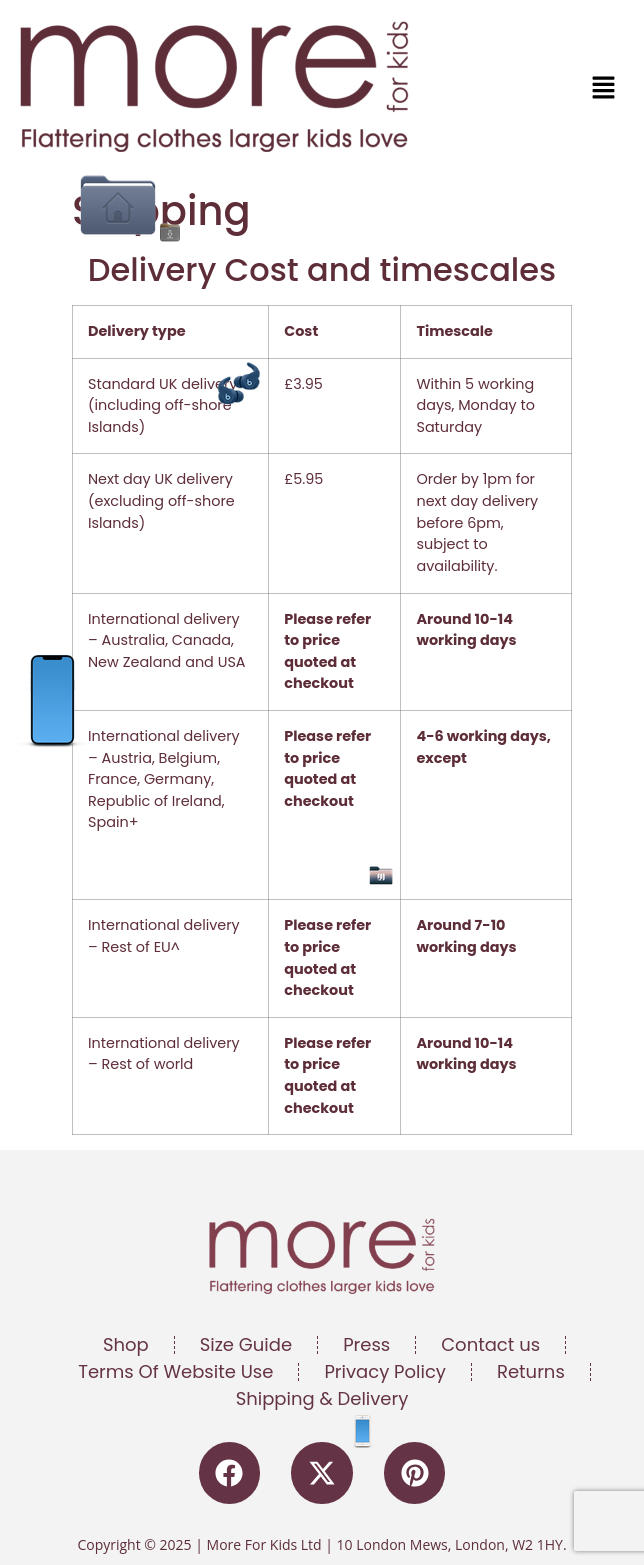 The width and height of the screenshot is (644, 1565). I want to click on access your downloads folder, so click(170, 232).